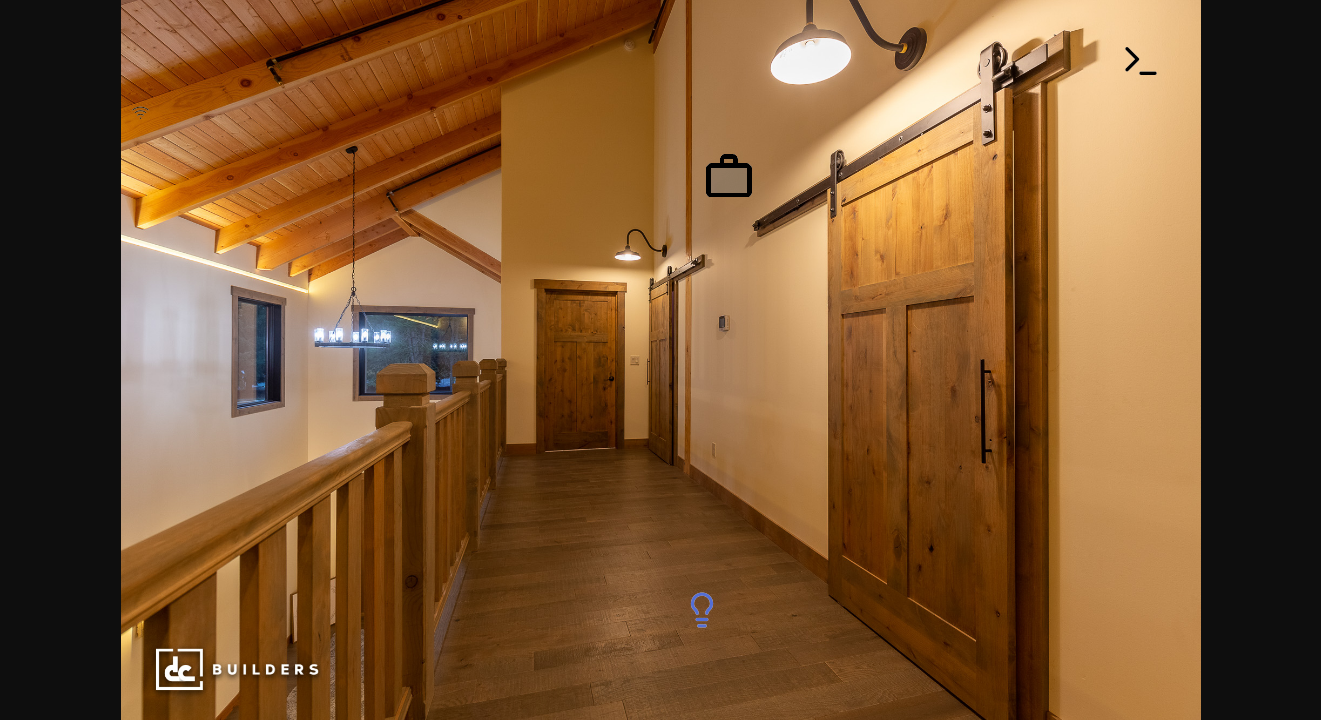 The height and width of the screenshot is (720, 1321). I want to click on access work-related files or documents, so click(729, 177).